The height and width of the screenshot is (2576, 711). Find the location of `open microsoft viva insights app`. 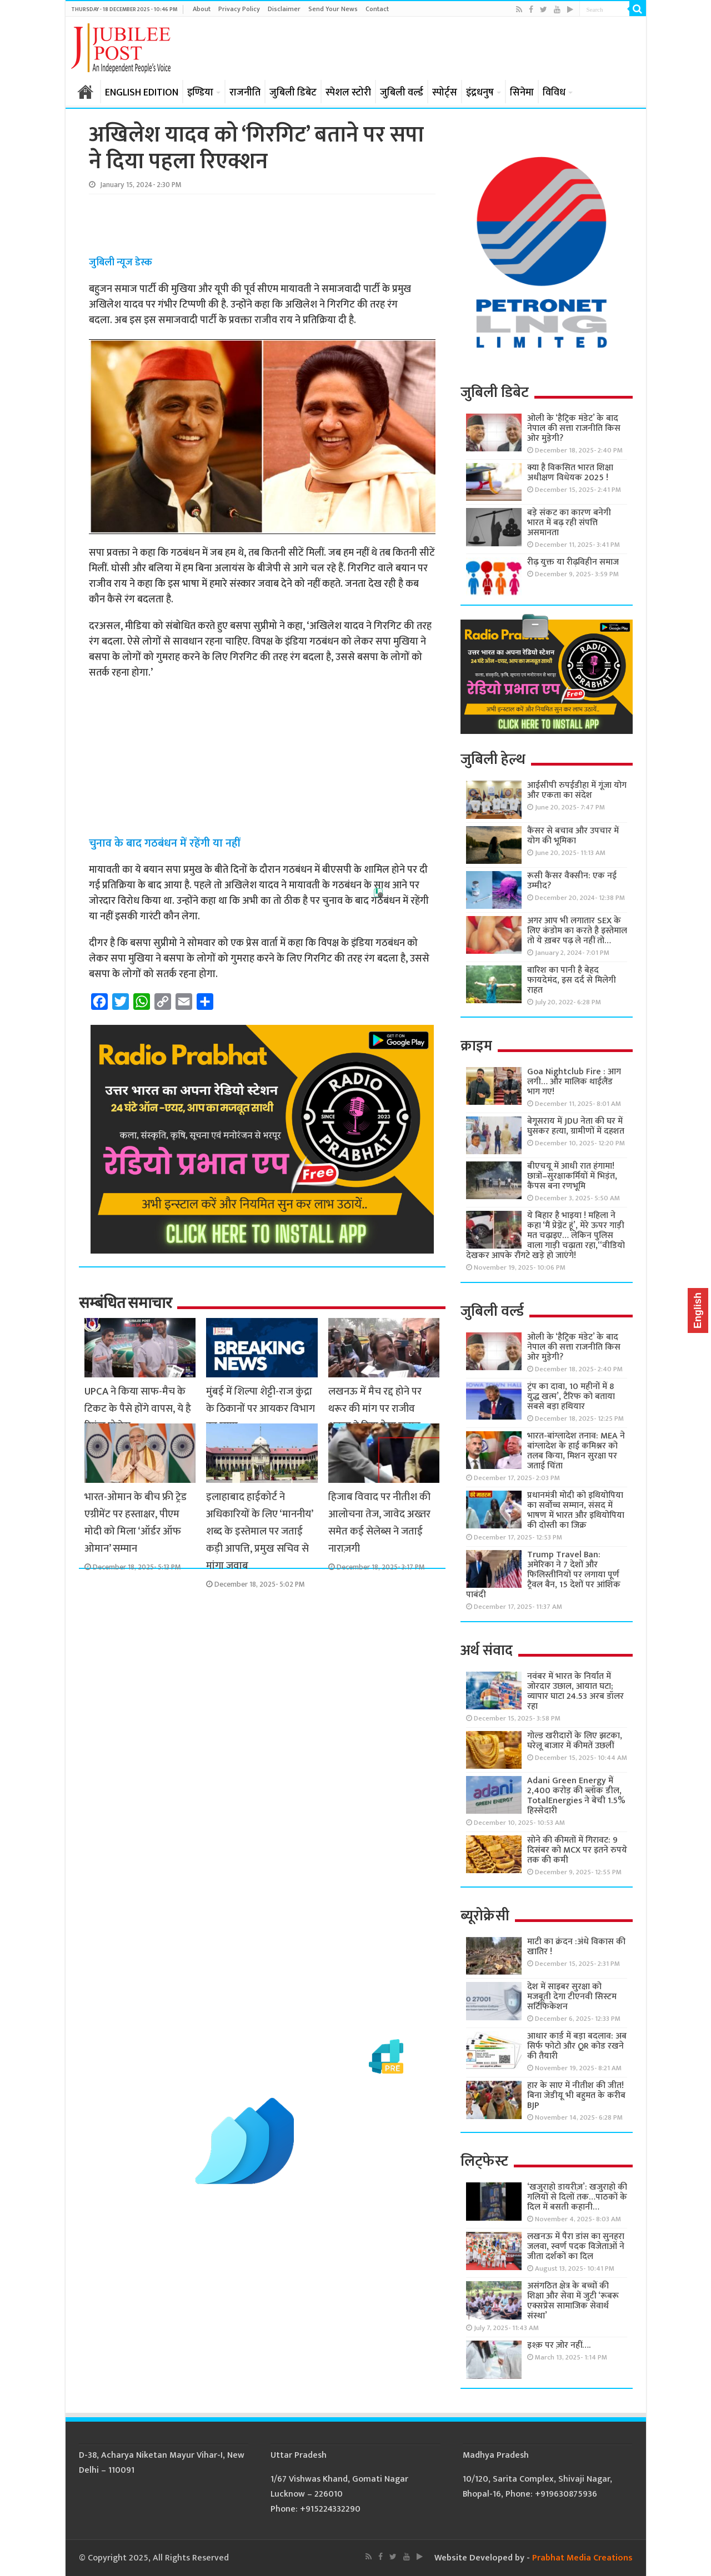

open microsoft viva insights app is located at coordinates (244, 2141).